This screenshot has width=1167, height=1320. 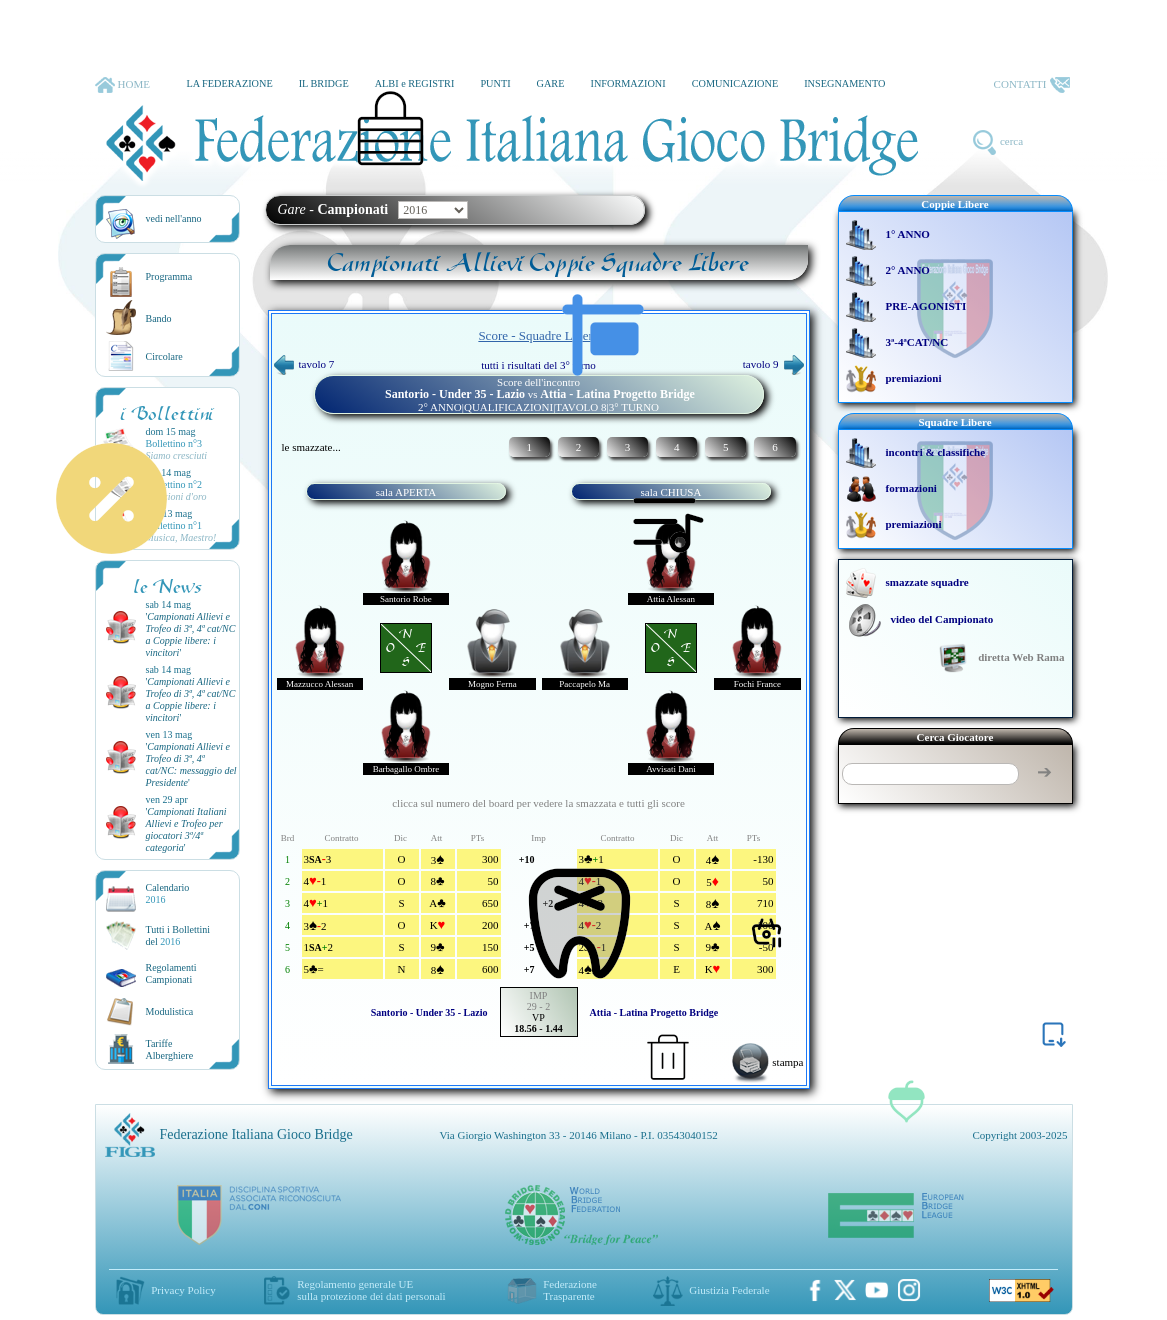 I want to click on indicates a storefront or business listing, so click(x=603, y=335).